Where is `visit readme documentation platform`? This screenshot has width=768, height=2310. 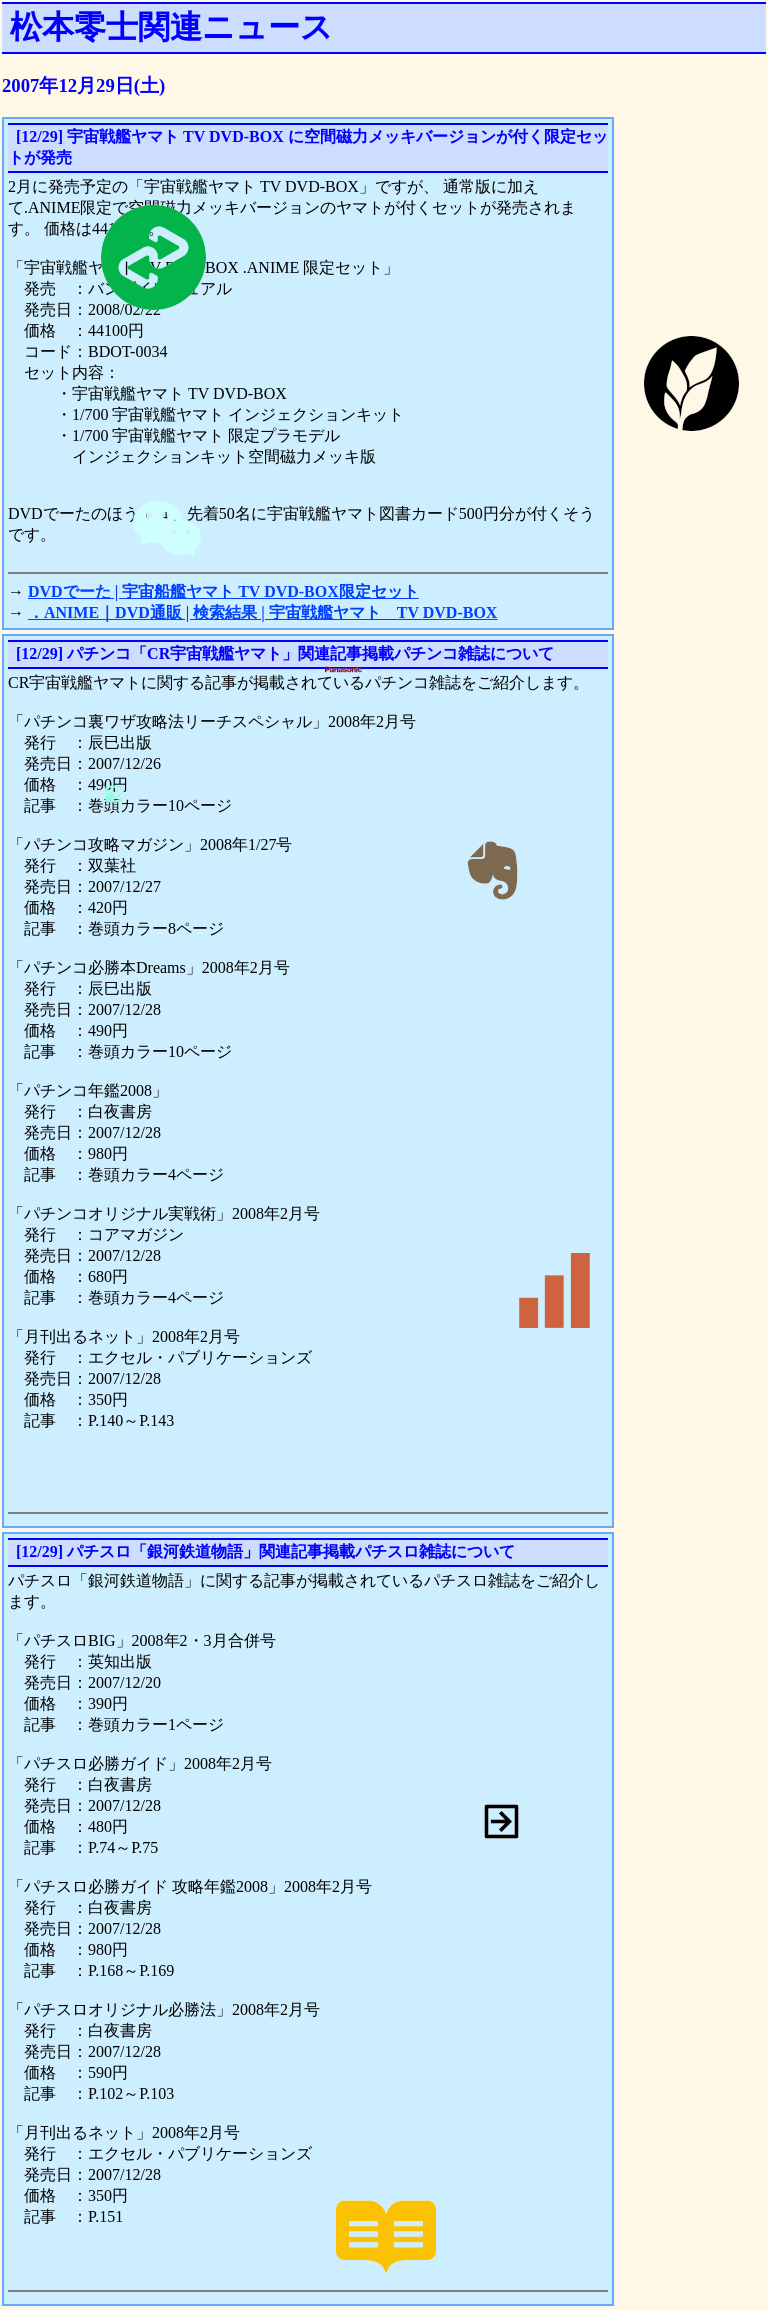 visit readme documentation platform is located at coordinates (386, 2237).